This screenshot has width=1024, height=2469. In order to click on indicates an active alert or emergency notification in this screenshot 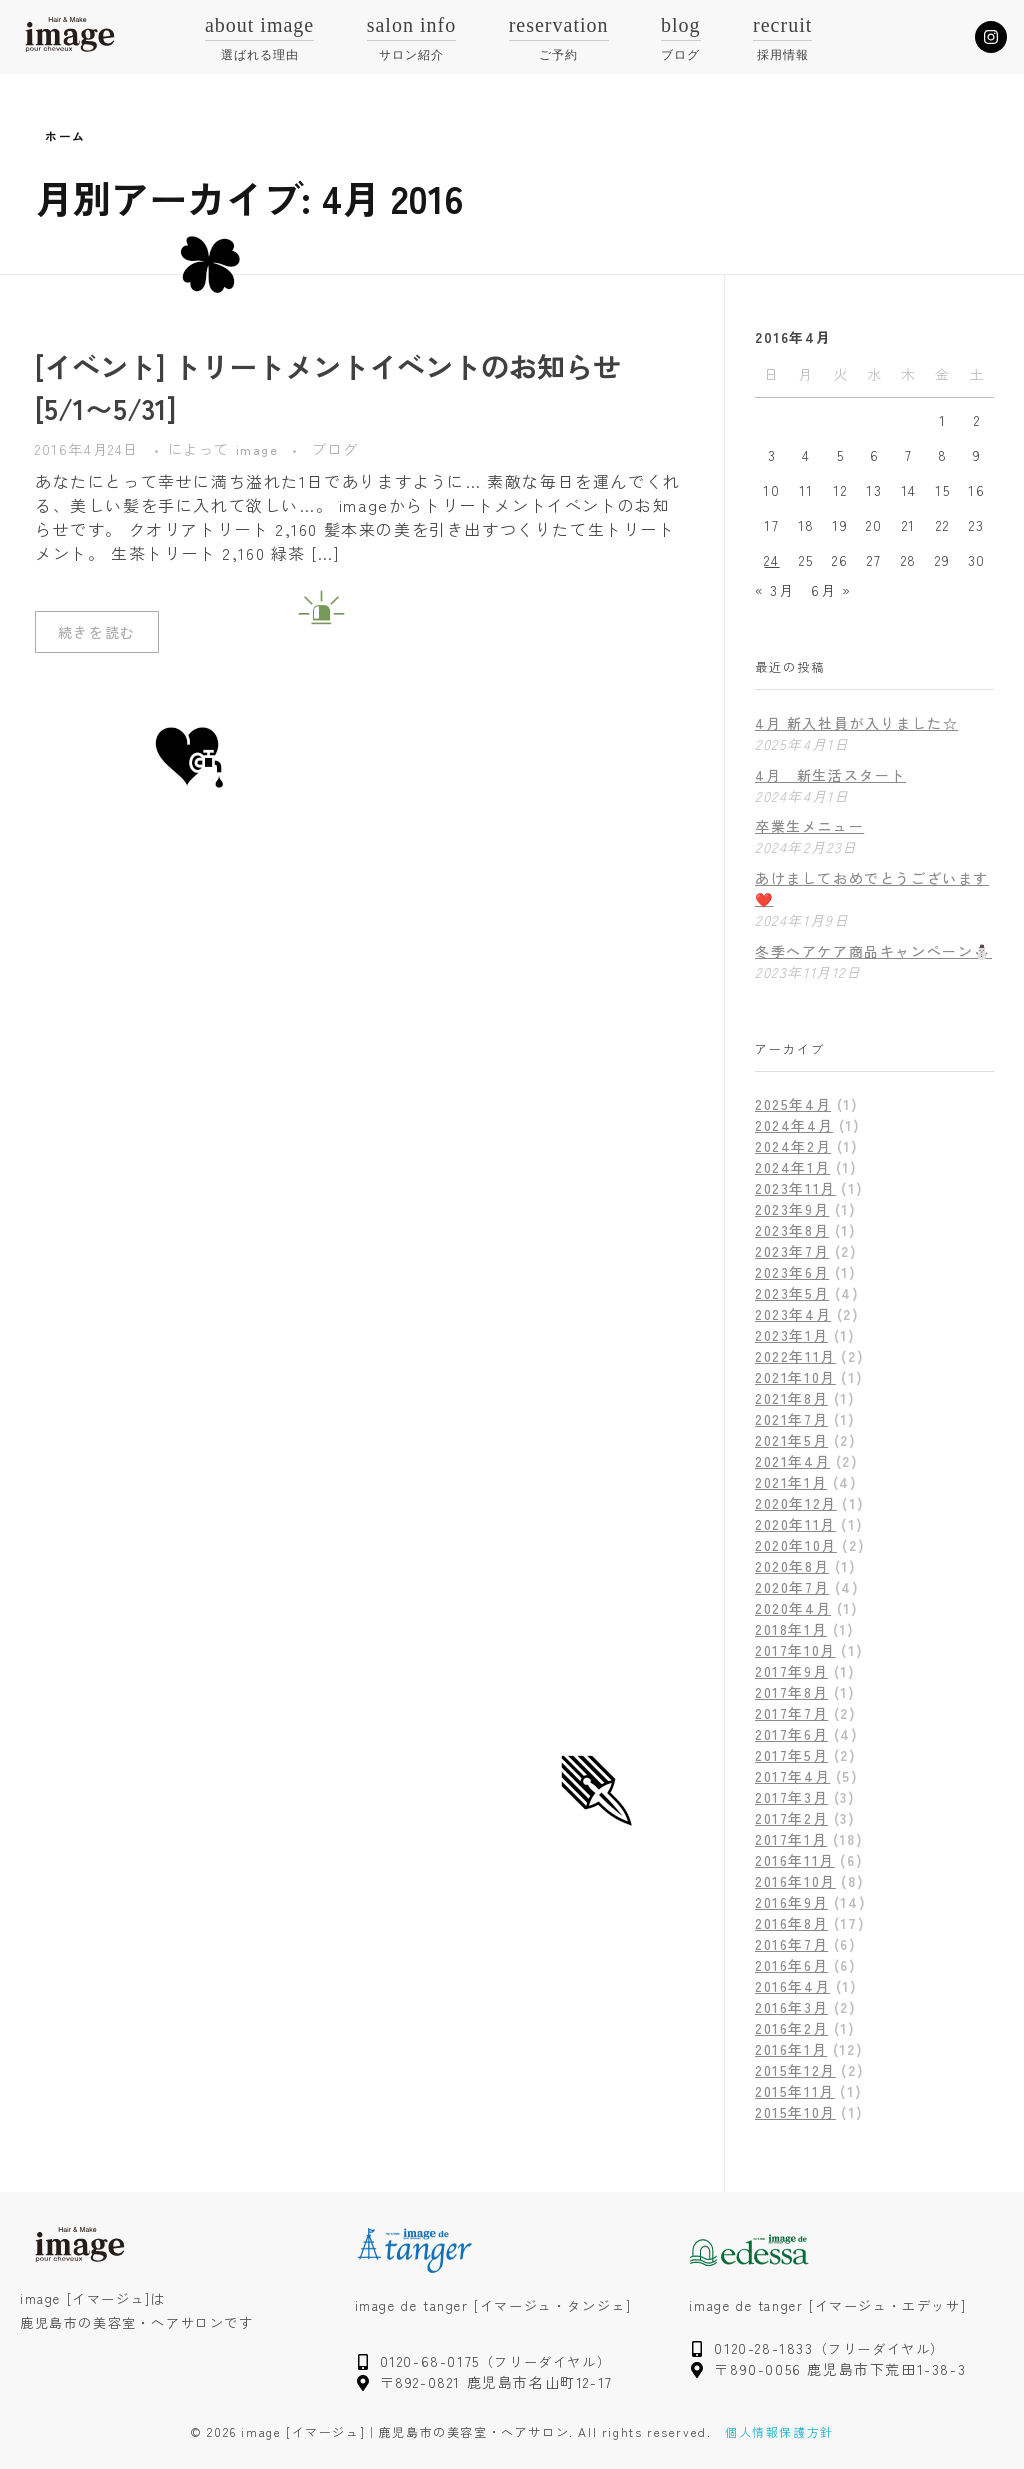, I will do `click(321, 607)`.